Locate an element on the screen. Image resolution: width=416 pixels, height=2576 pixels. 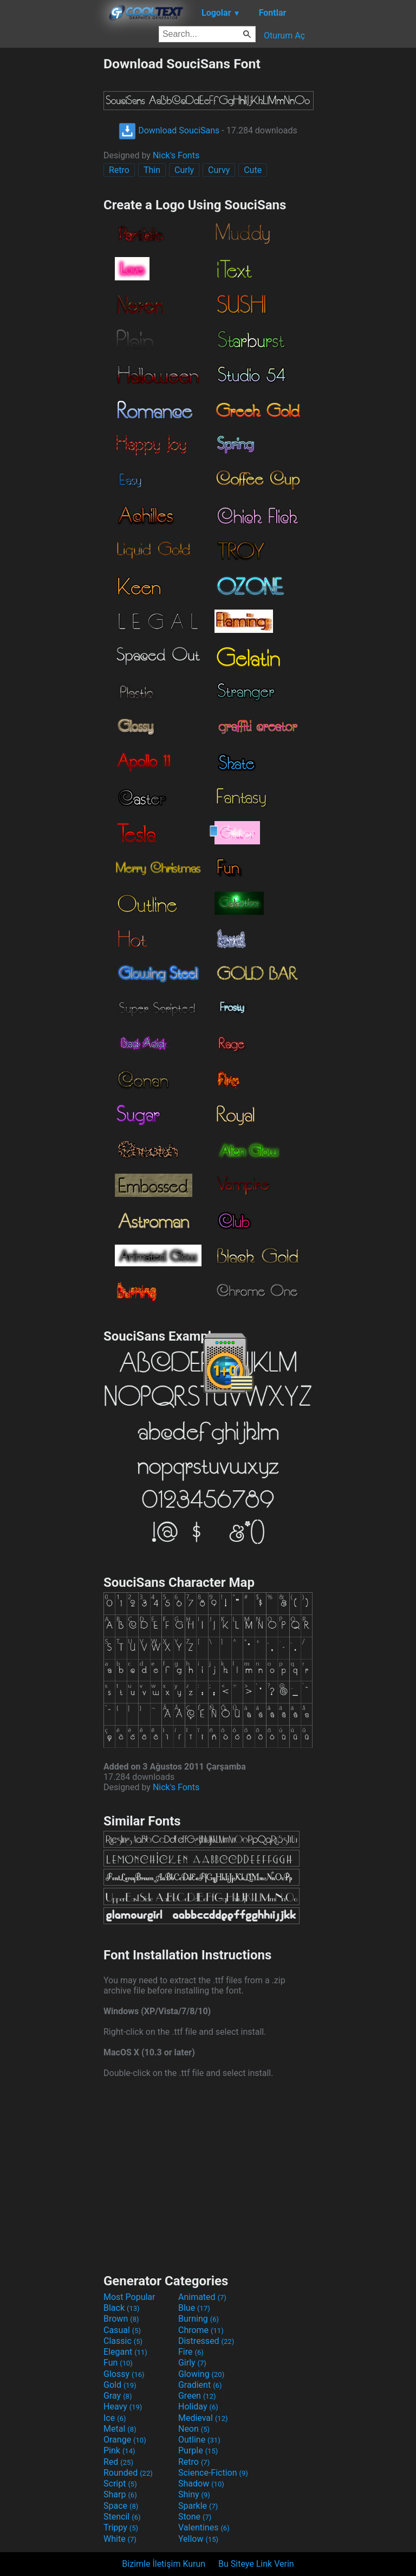
locked RAID 10 storage array is located at coordinates (225, 1363).